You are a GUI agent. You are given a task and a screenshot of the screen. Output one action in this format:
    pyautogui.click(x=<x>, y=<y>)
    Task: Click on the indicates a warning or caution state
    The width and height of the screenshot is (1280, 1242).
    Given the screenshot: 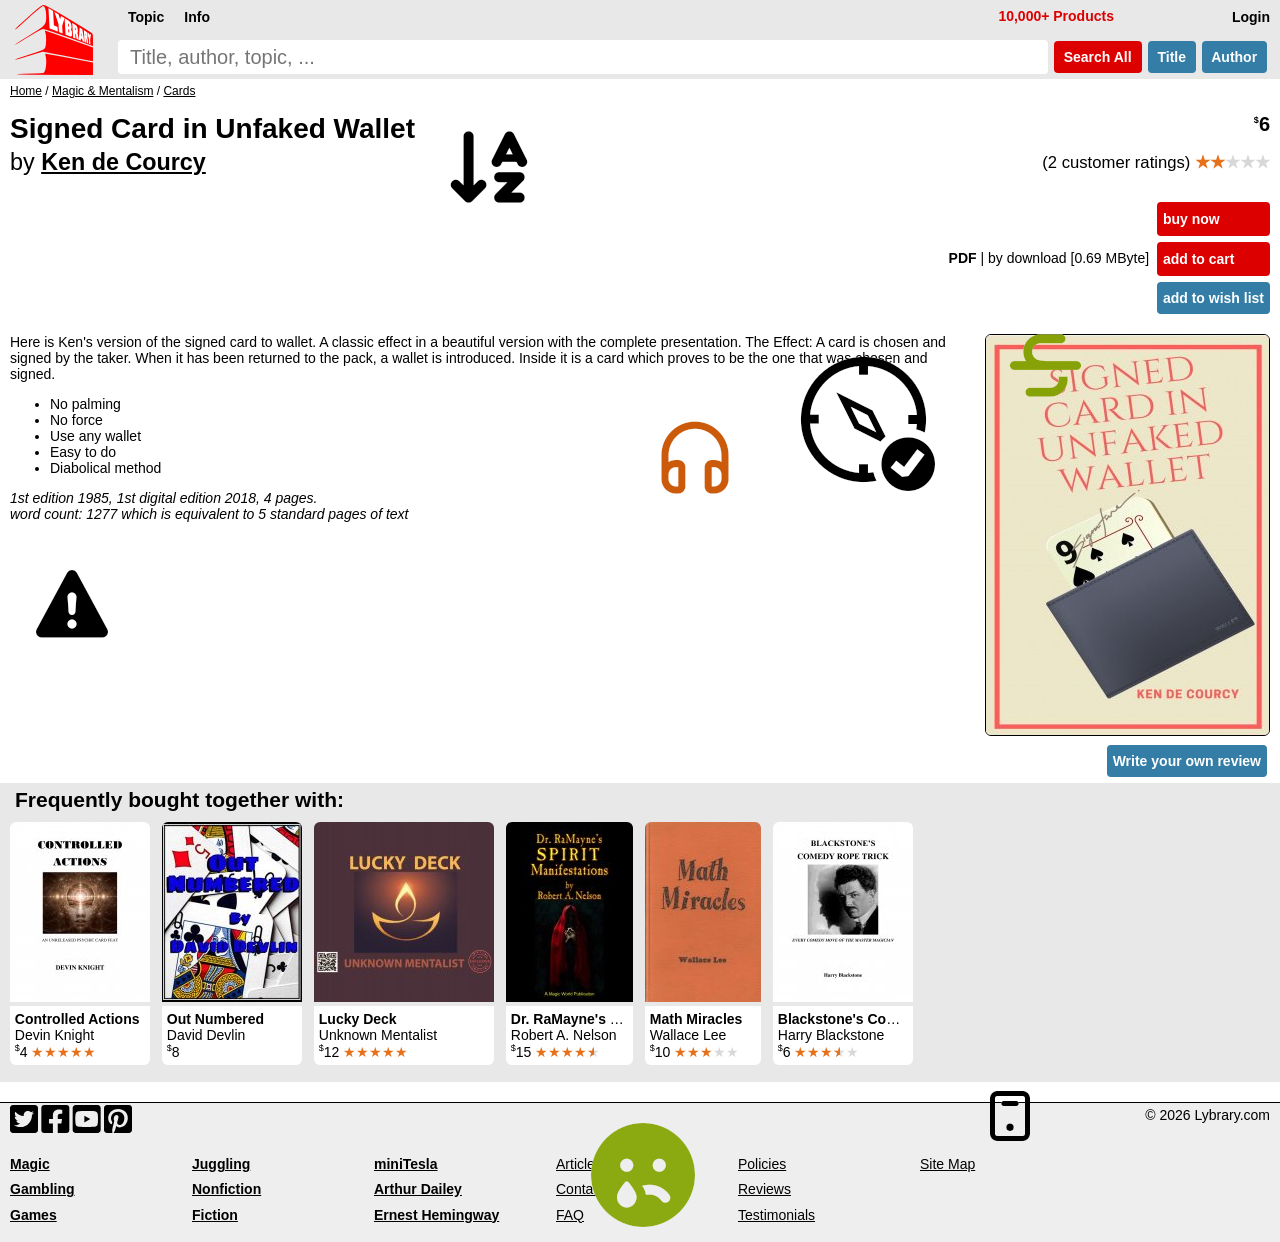 What is the action you would take?
    pyautogui.click(x=72, y=606)
    